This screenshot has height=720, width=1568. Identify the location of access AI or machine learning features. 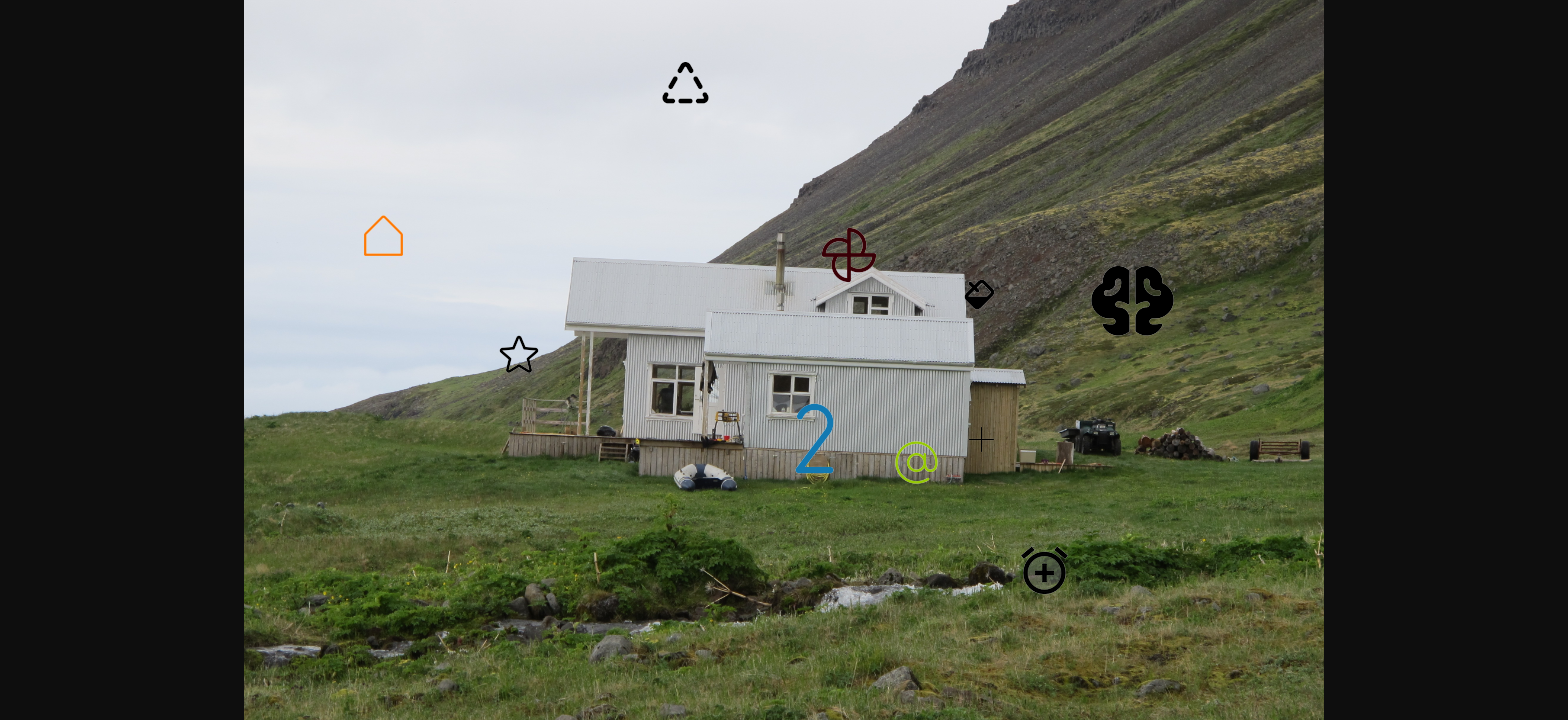
(1132, 301).